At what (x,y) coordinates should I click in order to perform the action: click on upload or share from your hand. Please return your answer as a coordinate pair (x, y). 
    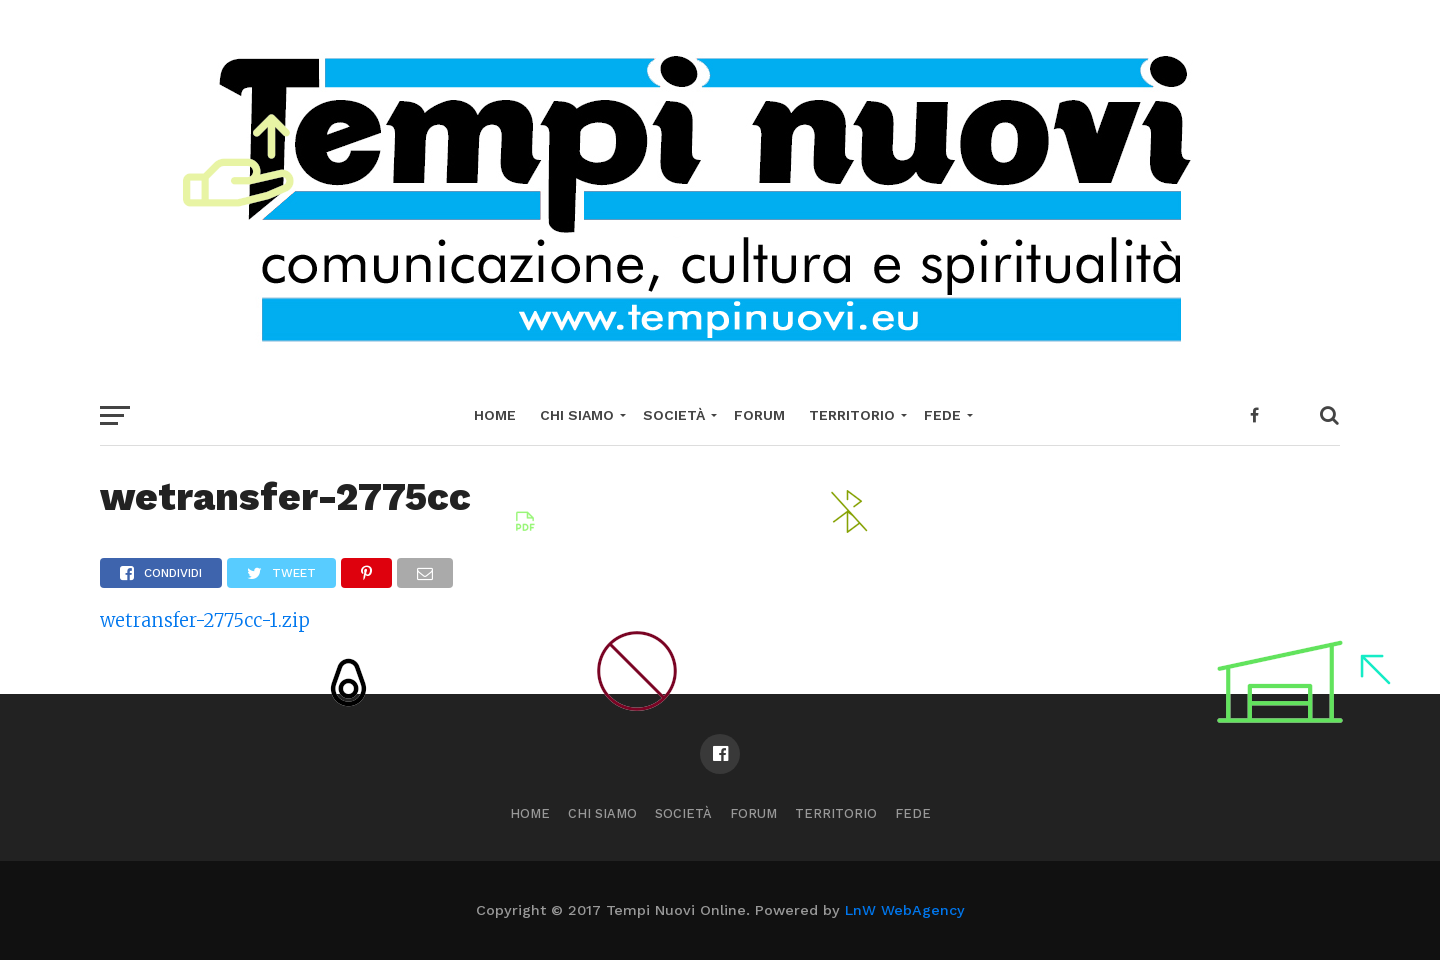
    Looking at the image, I should click on (242, 166).